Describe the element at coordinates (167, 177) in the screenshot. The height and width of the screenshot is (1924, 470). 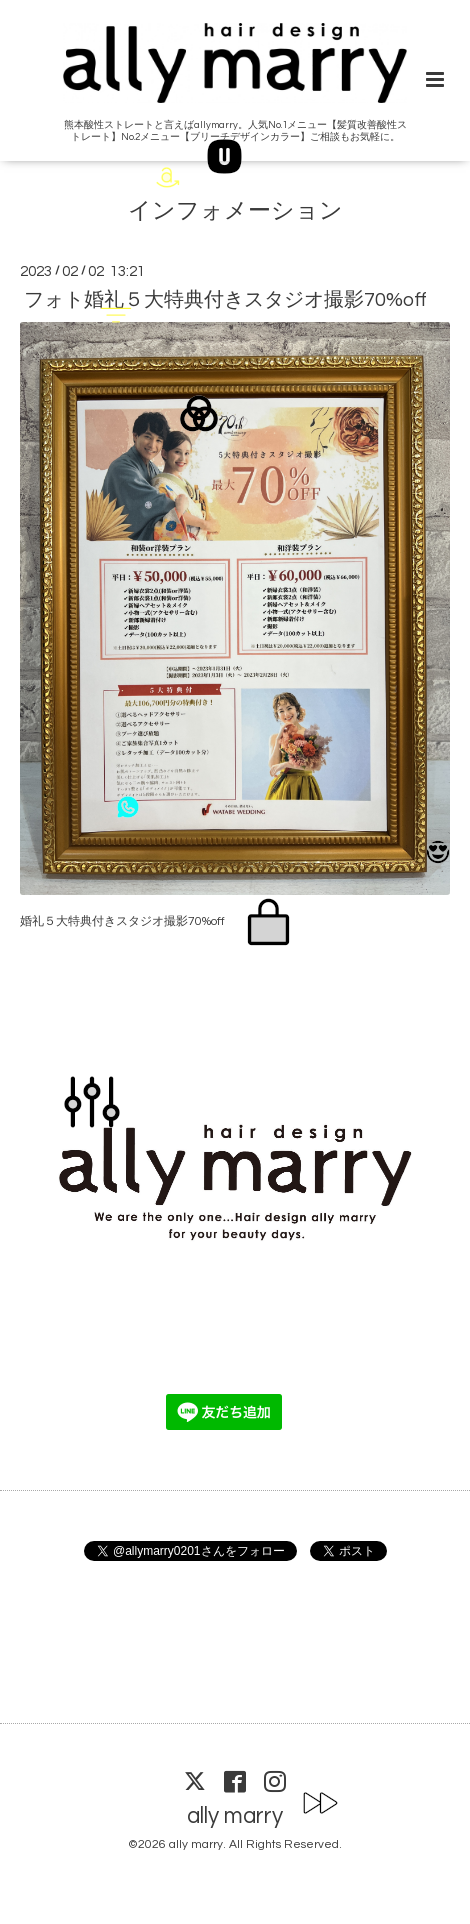
I see `open the Amazon app or website` at that location.